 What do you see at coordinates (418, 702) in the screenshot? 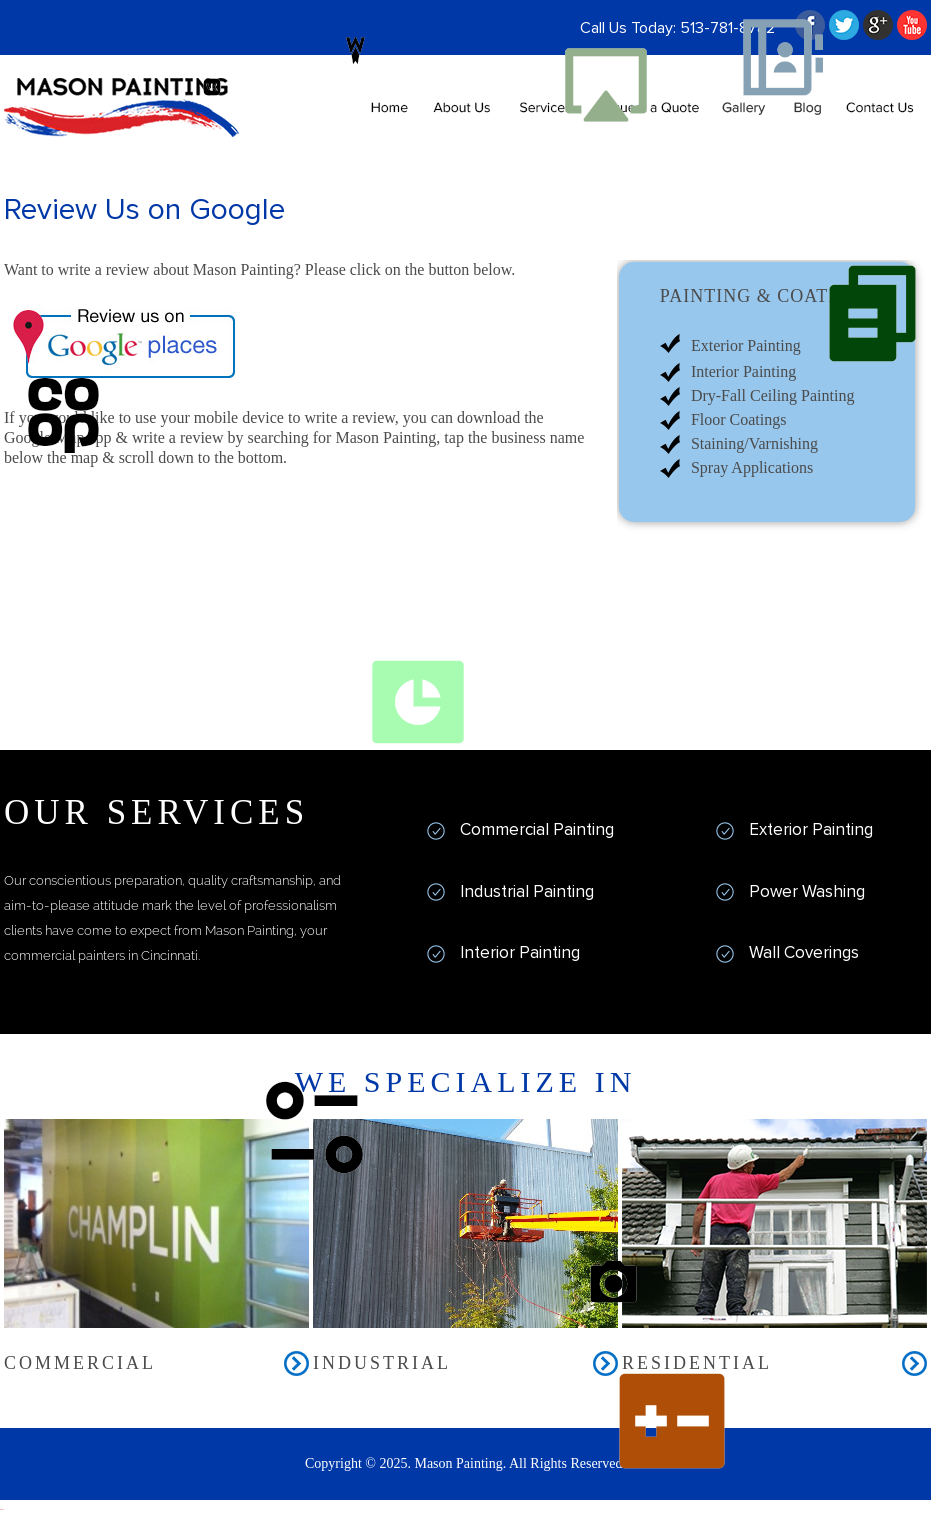
I see `view business analytics dashboard` at bounding box center [418, 702].